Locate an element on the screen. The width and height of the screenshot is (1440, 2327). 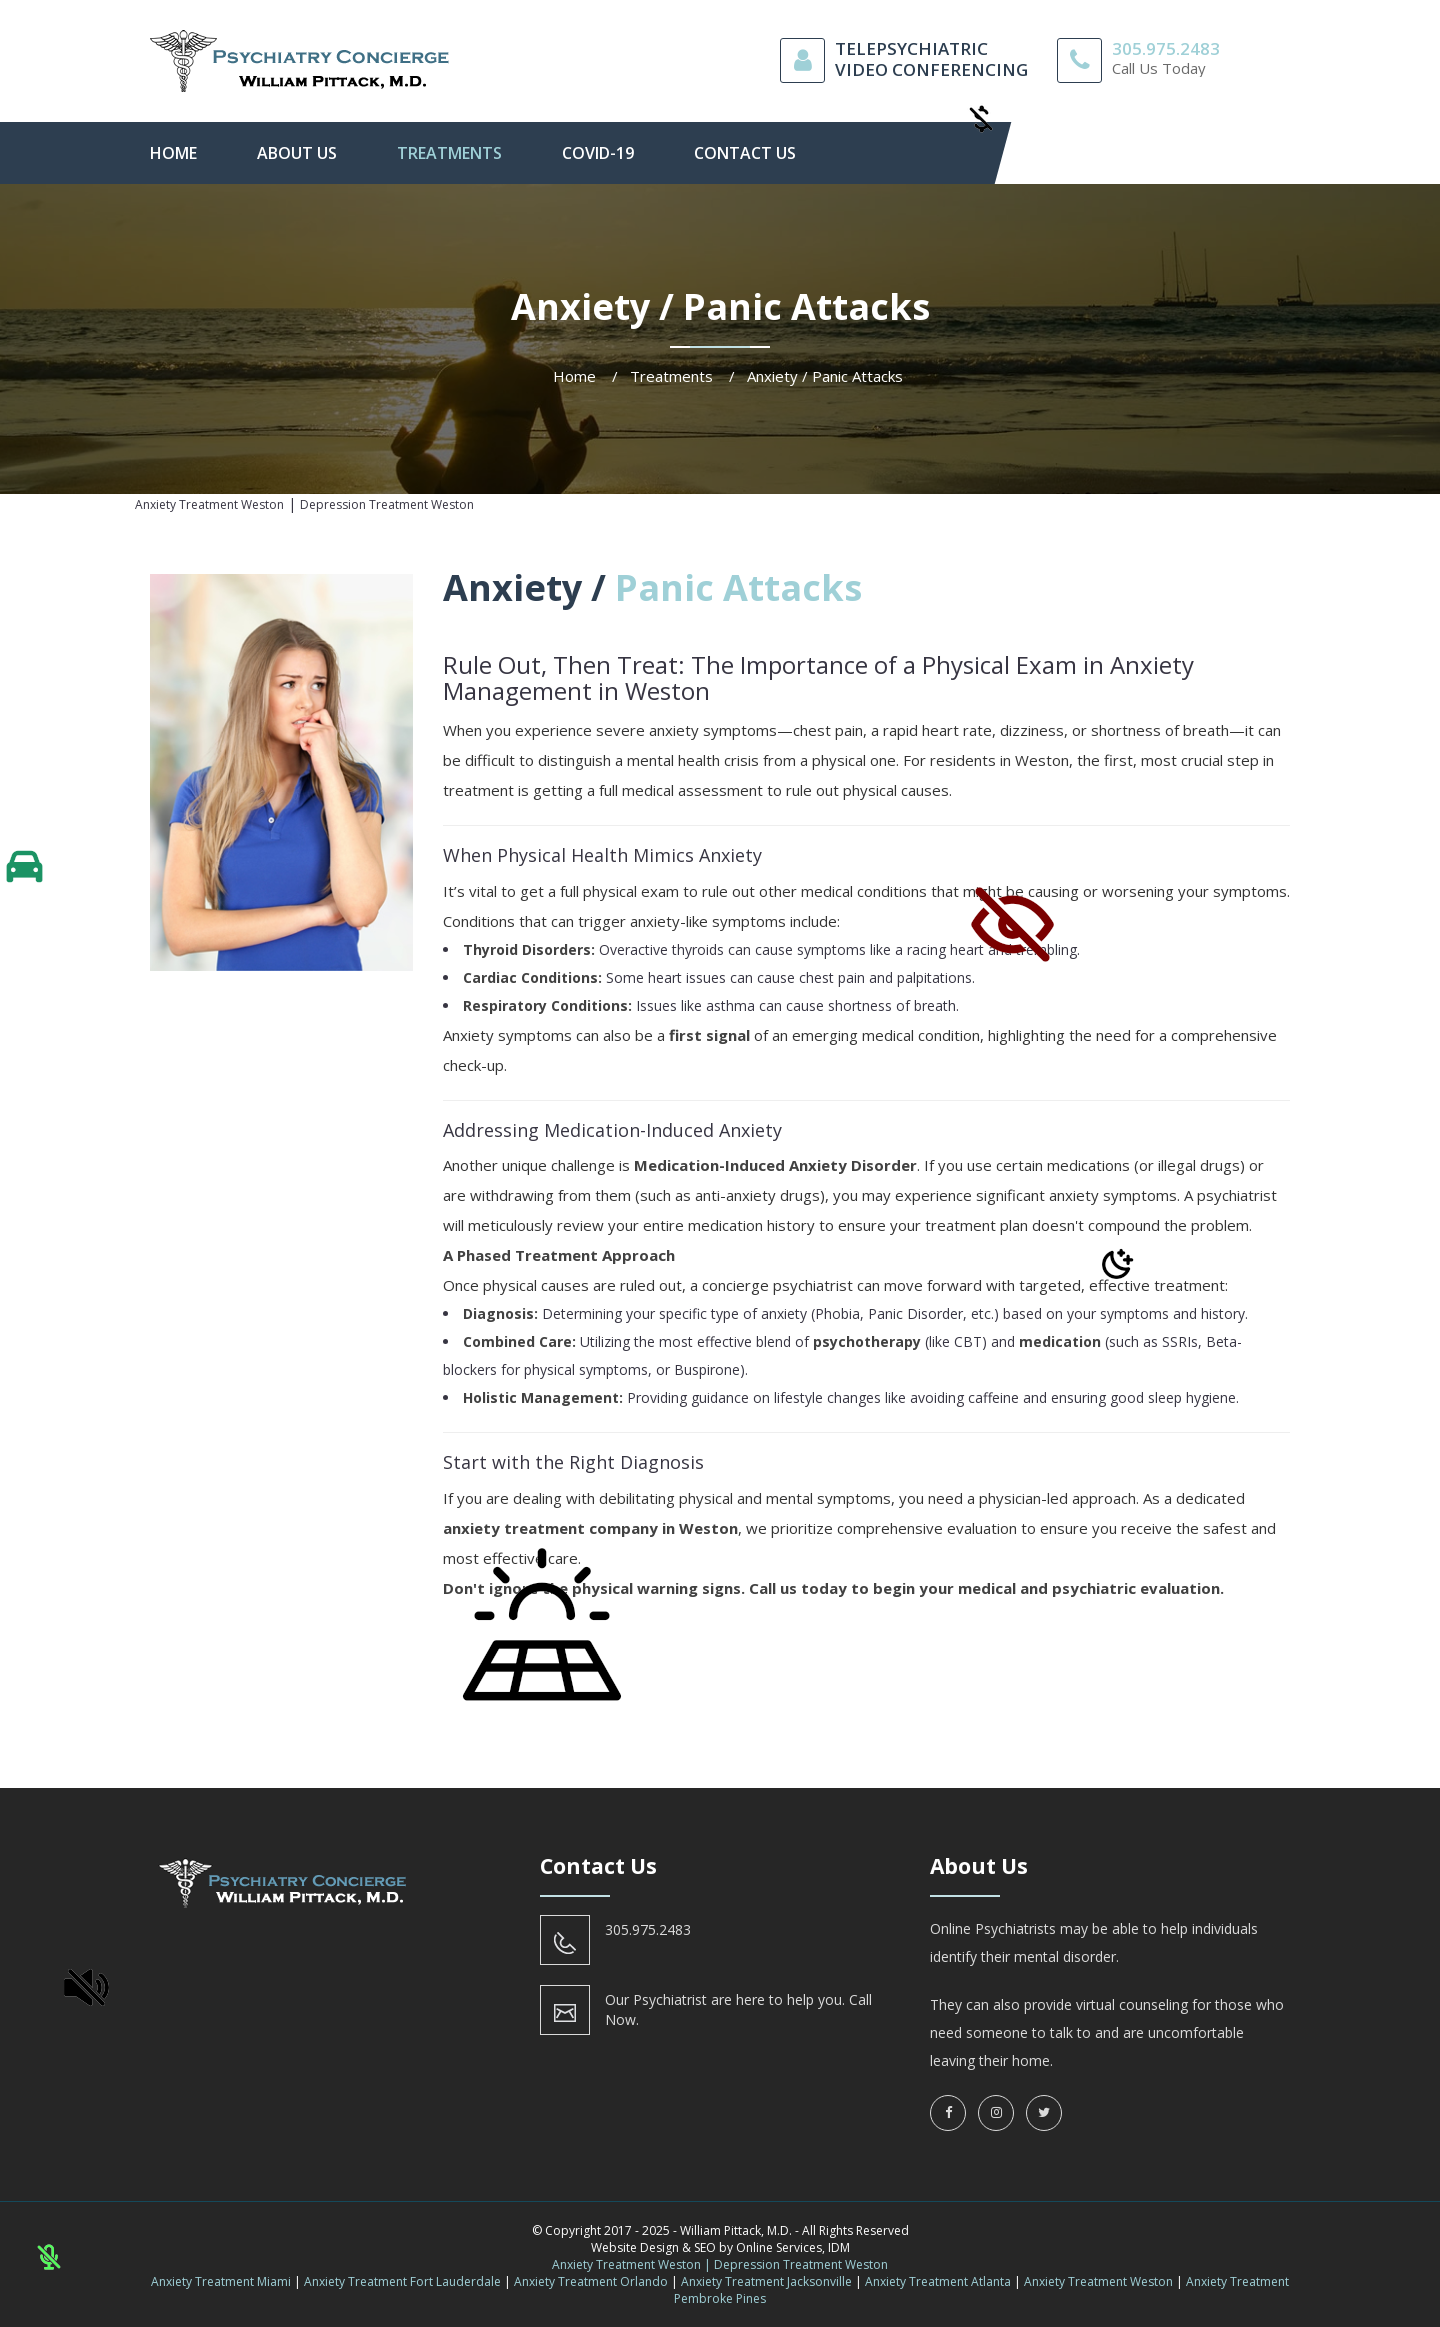
select car or automobile option is located at coordinates (24, 866).